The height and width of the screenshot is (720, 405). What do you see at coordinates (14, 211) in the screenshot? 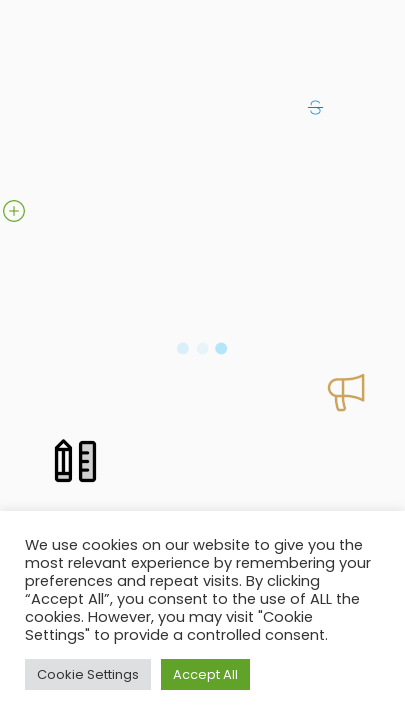
I see `add a new item` at bounding box center [14, 211].